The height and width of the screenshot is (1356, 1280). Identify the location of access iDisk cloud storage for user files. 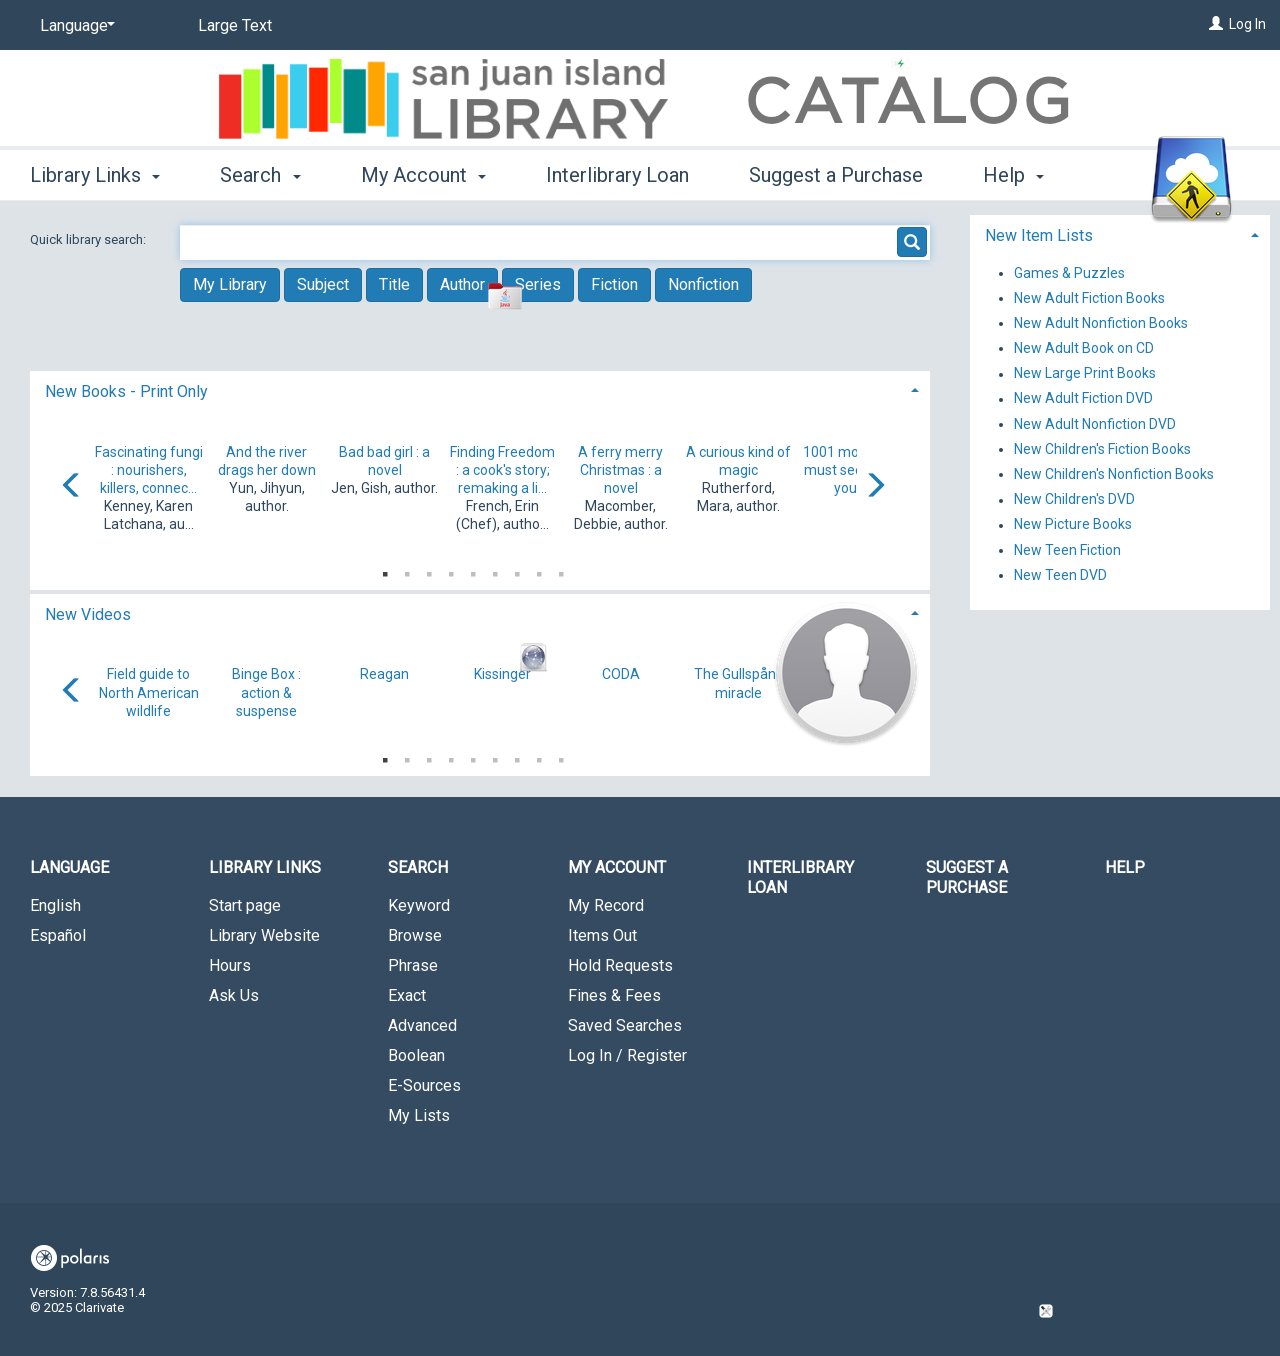
(1191, 179).